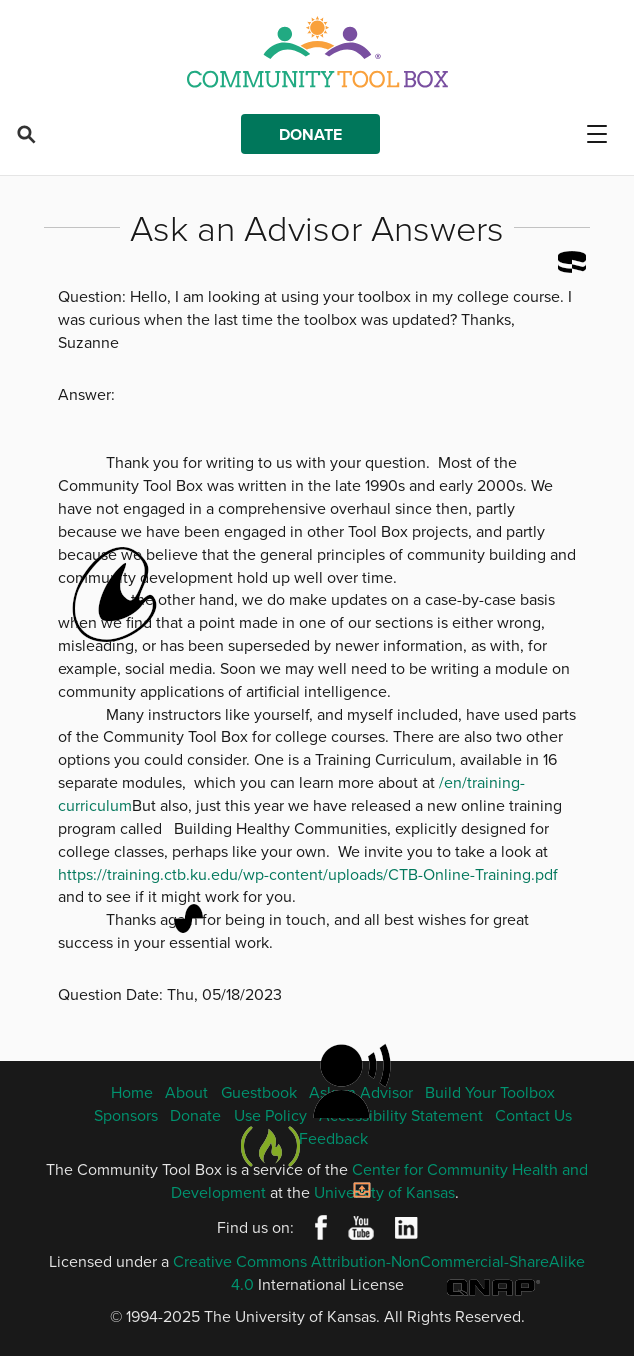 Image resolution: width=634 pixels, height=1356 pixels. Describe the element at coordinates (493, 1287) in the screenshot. I see `QNAP brand logo` at that location.